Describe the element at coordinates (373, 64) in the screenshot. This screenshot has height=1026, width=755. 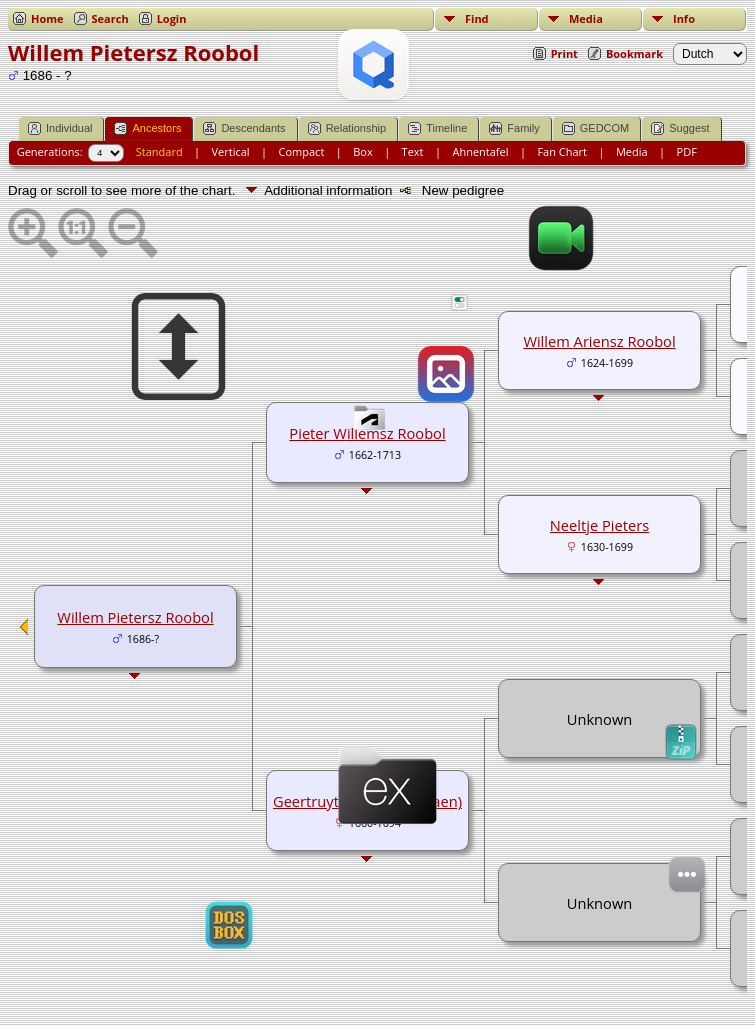
I see `open qubes os application` at that location.